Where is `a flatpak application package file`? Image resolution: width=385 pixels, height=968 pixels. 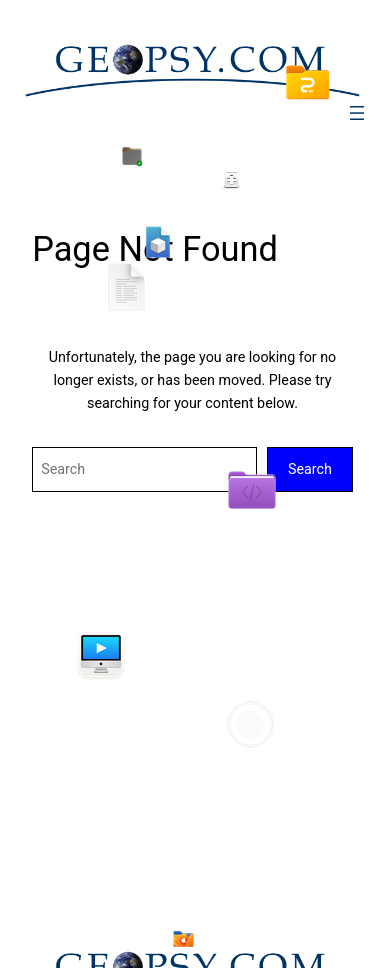
a flatpak application package file is located at coordinates (158, 242).